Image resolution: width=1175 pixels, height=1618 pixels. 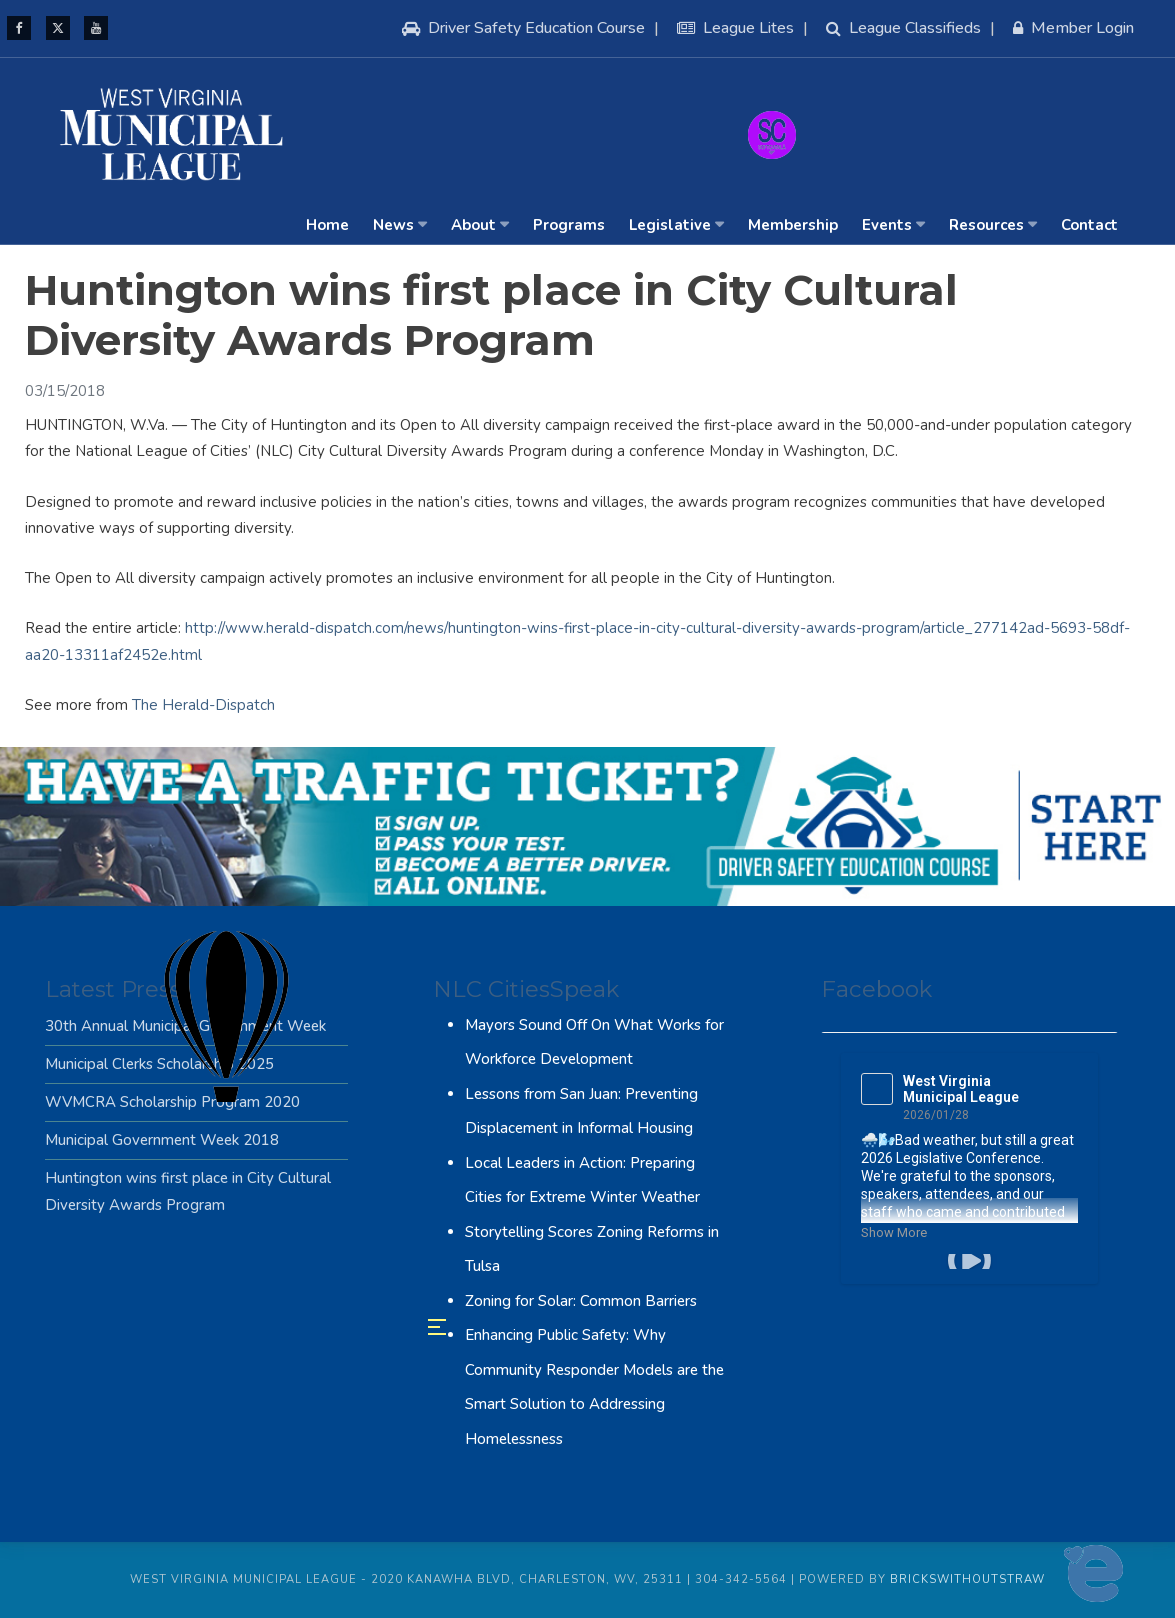 What do you see at coordinates (437, 1327) in the screenshot?
I see `open navigation menu` at bounding box center [437, 1327].